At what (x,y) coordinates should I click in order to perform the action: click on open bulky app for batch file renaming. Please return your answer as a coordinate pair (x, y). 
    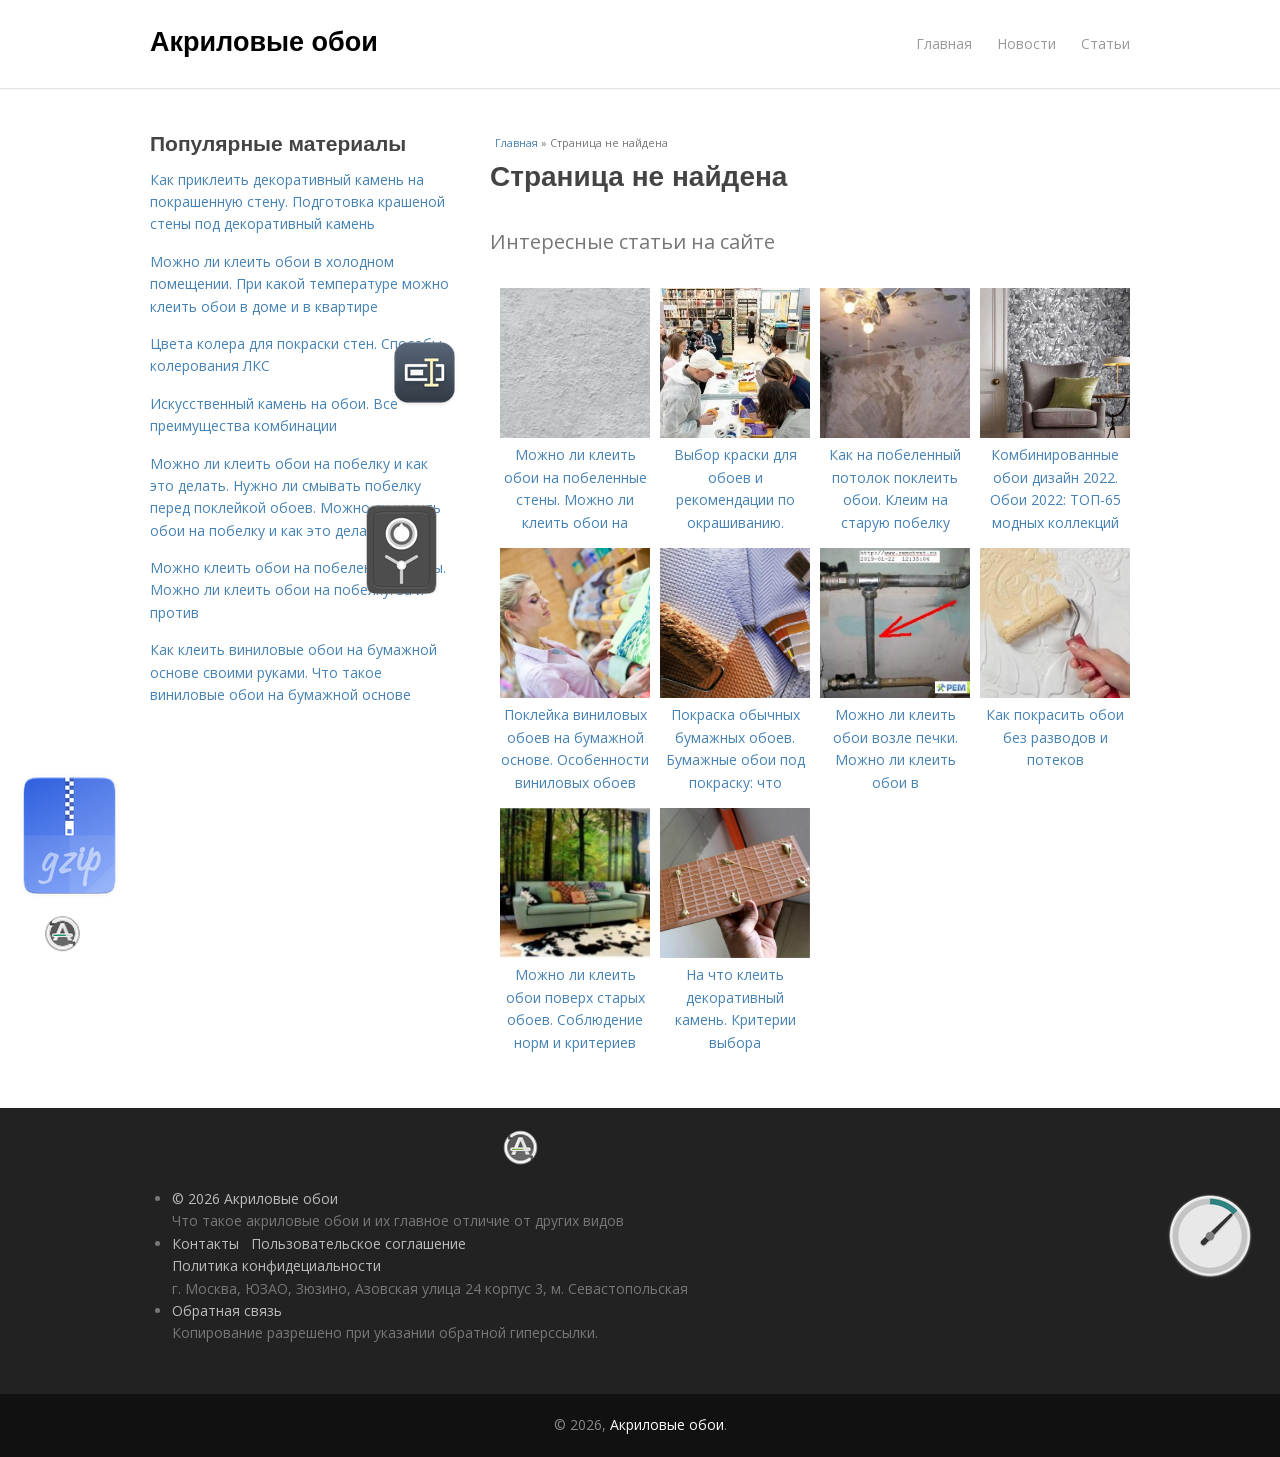
    Looking at the image, I should click on (424, 372).